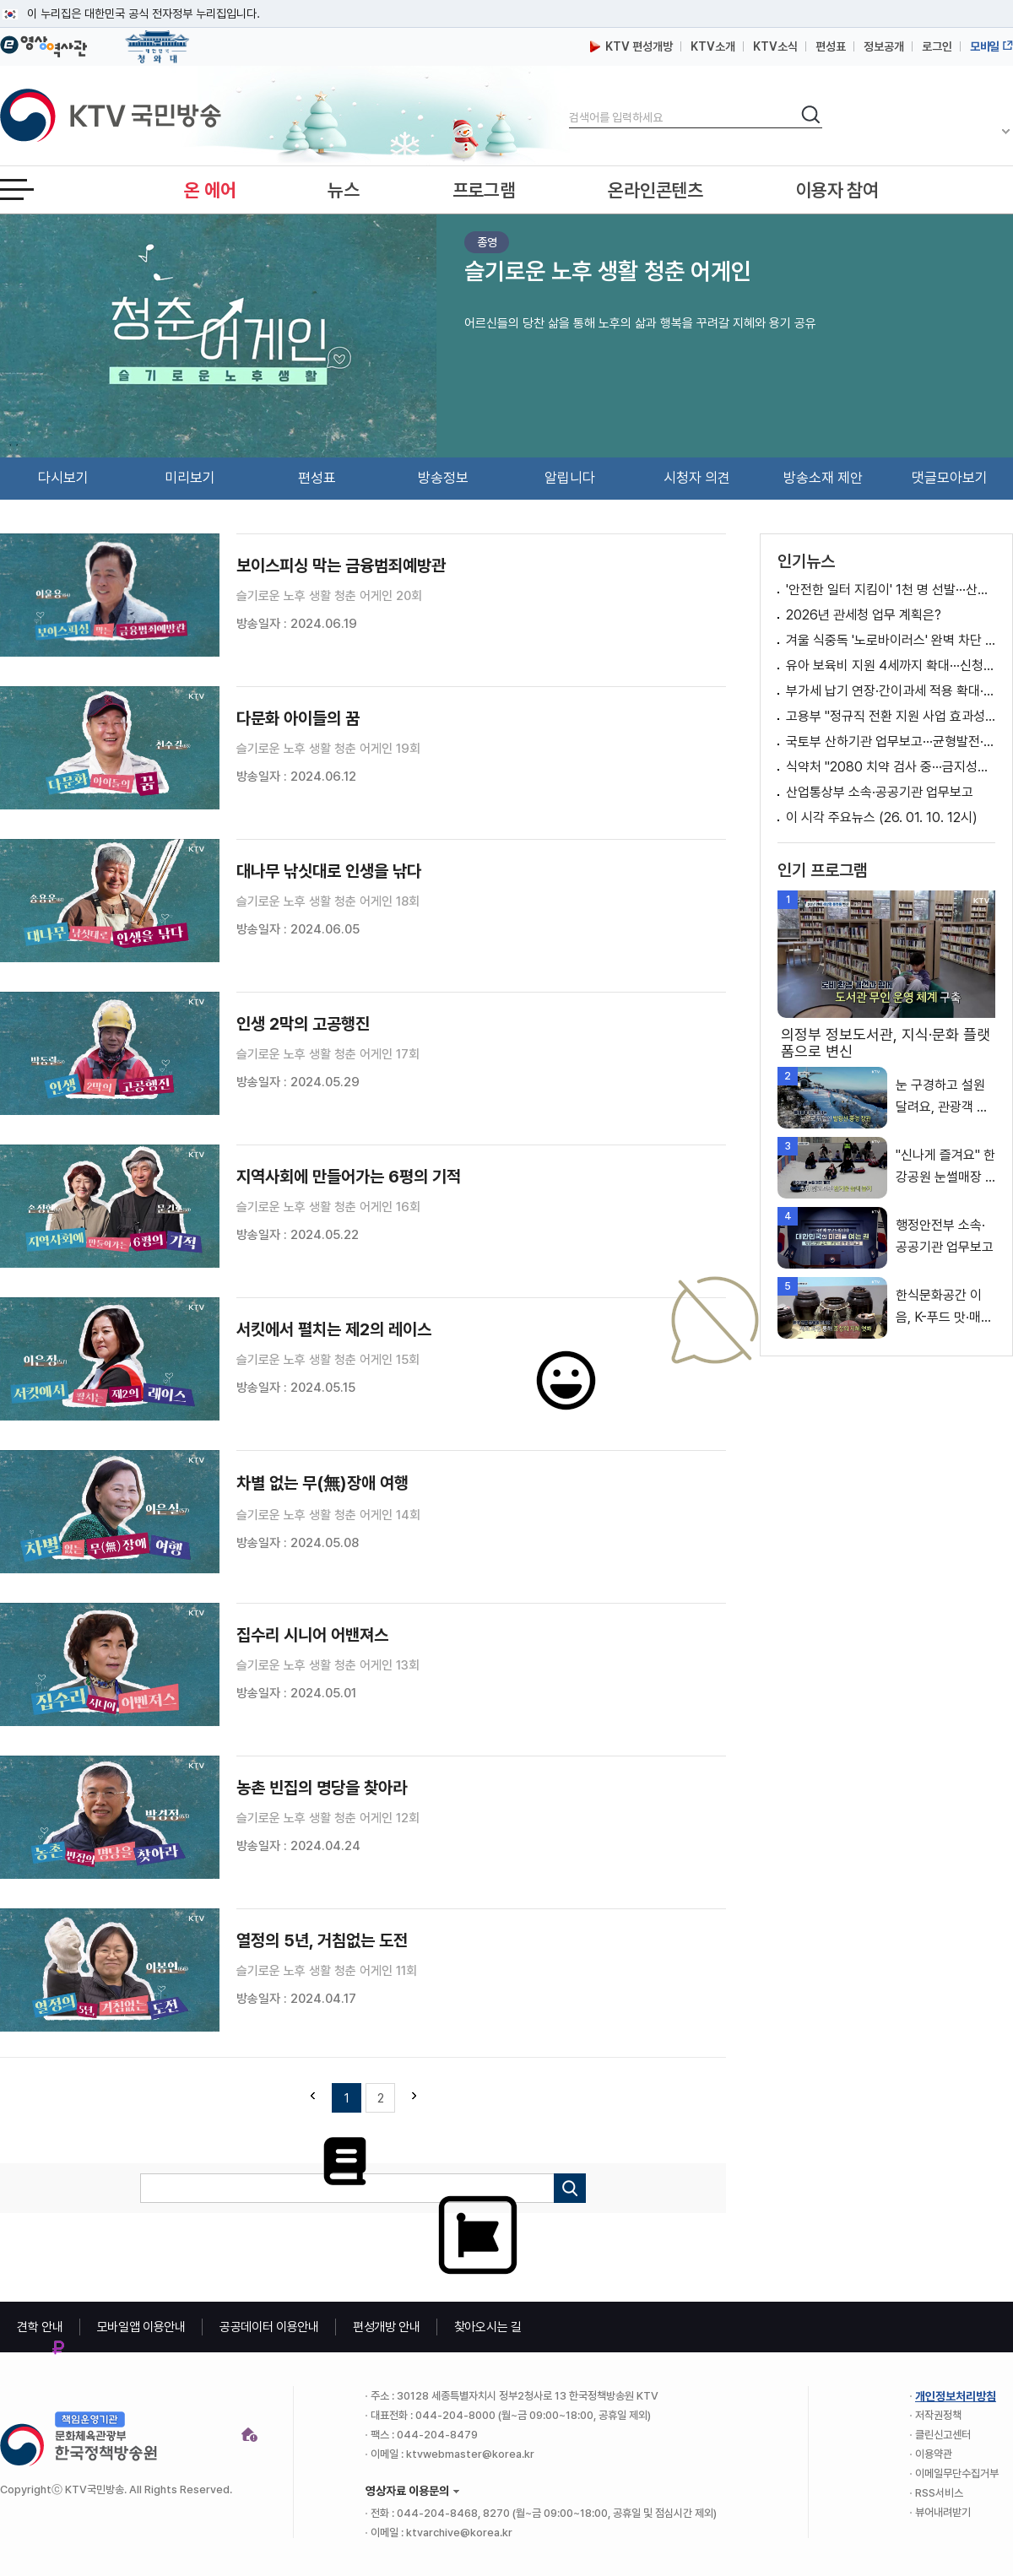 This screenshot has width=1013, height=2576. I want to click on font awesome brand logo, so click(478, 2235).